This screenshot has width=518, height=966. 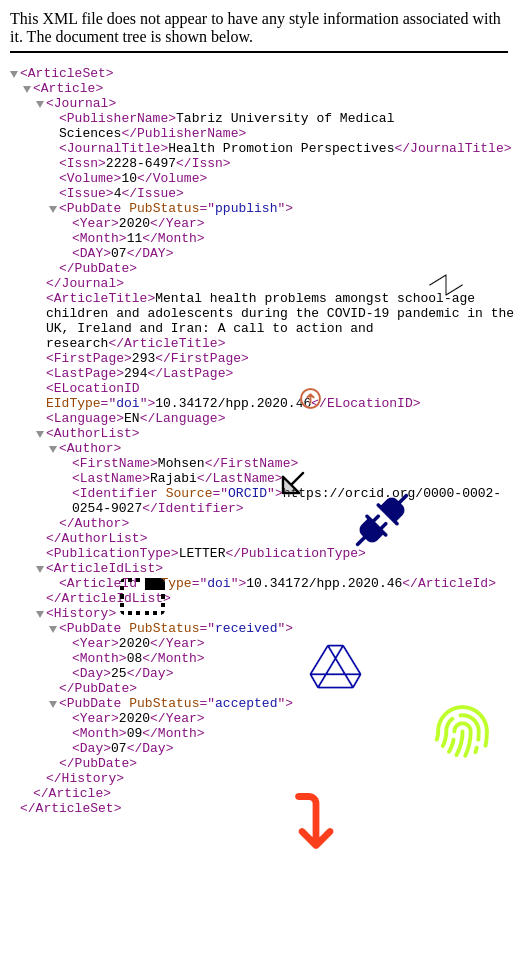 What do you see at coordinates (462, 731) in the screenshot?
I see `authenticate with biometric fingerprint` at bounding box center [462, 731].